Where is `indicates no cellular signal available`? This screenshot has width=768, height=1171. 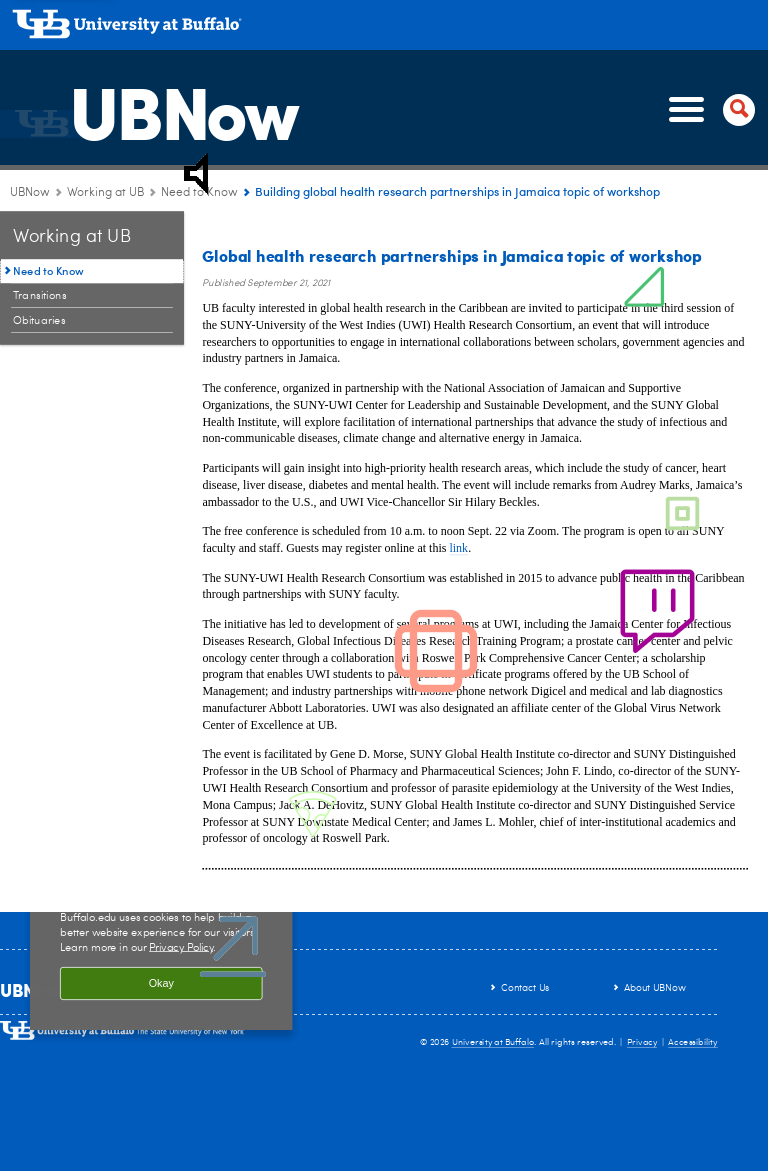 indicates no cellular signal available is located at coordinates (647, 288).